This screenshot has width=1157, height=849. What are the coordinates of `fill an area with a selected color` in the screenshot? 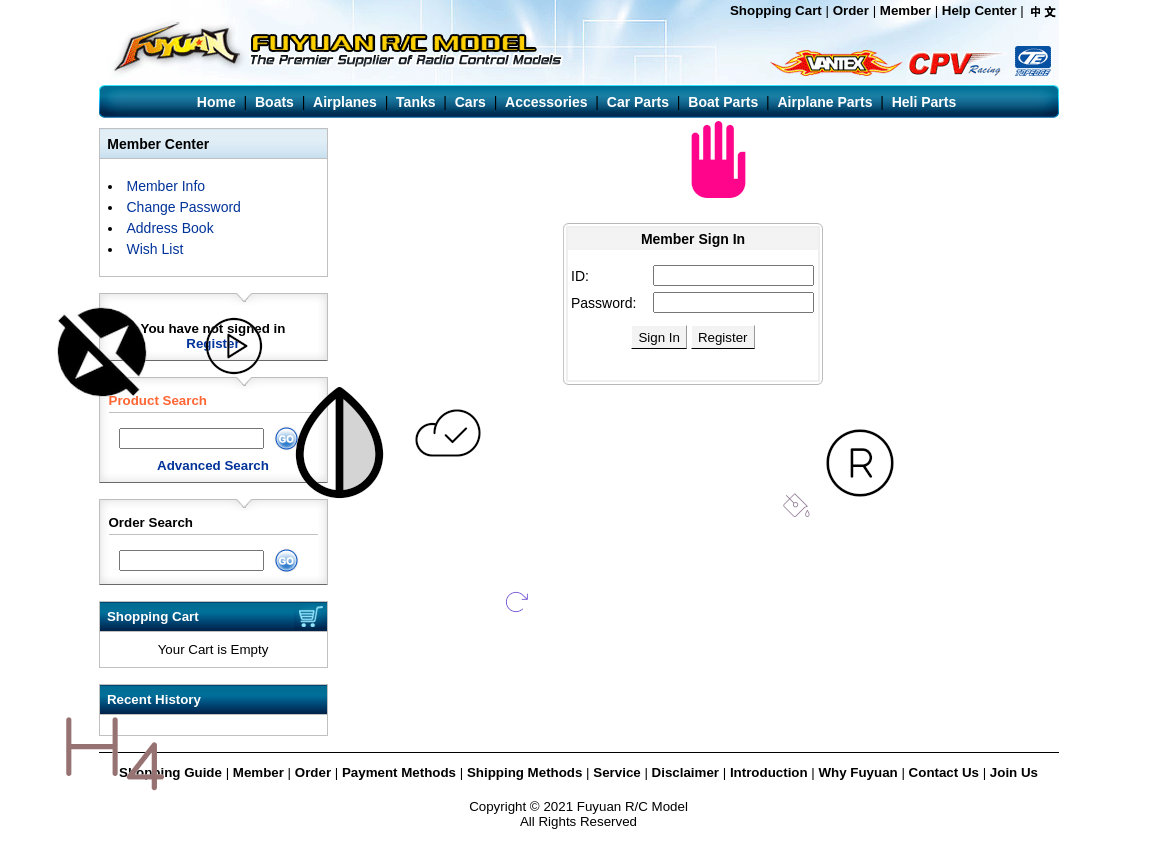 It's located at (796, 506).